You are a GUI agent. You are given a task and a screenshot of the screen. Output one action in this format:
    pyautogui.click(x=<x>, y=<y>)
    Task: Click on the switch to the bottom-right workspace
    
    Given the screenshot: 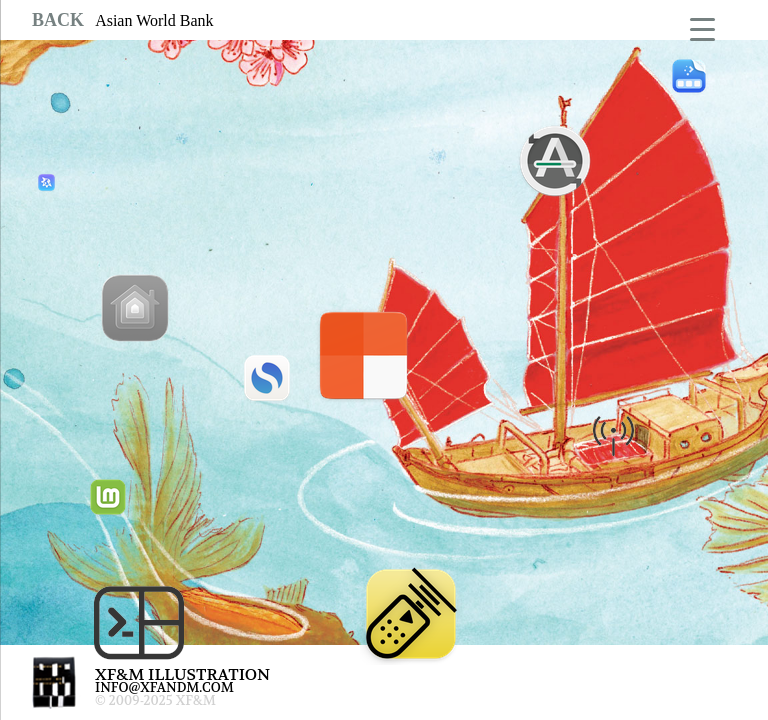 What is the action you would take?
    pyautogui.click(x=363, y=355)
    